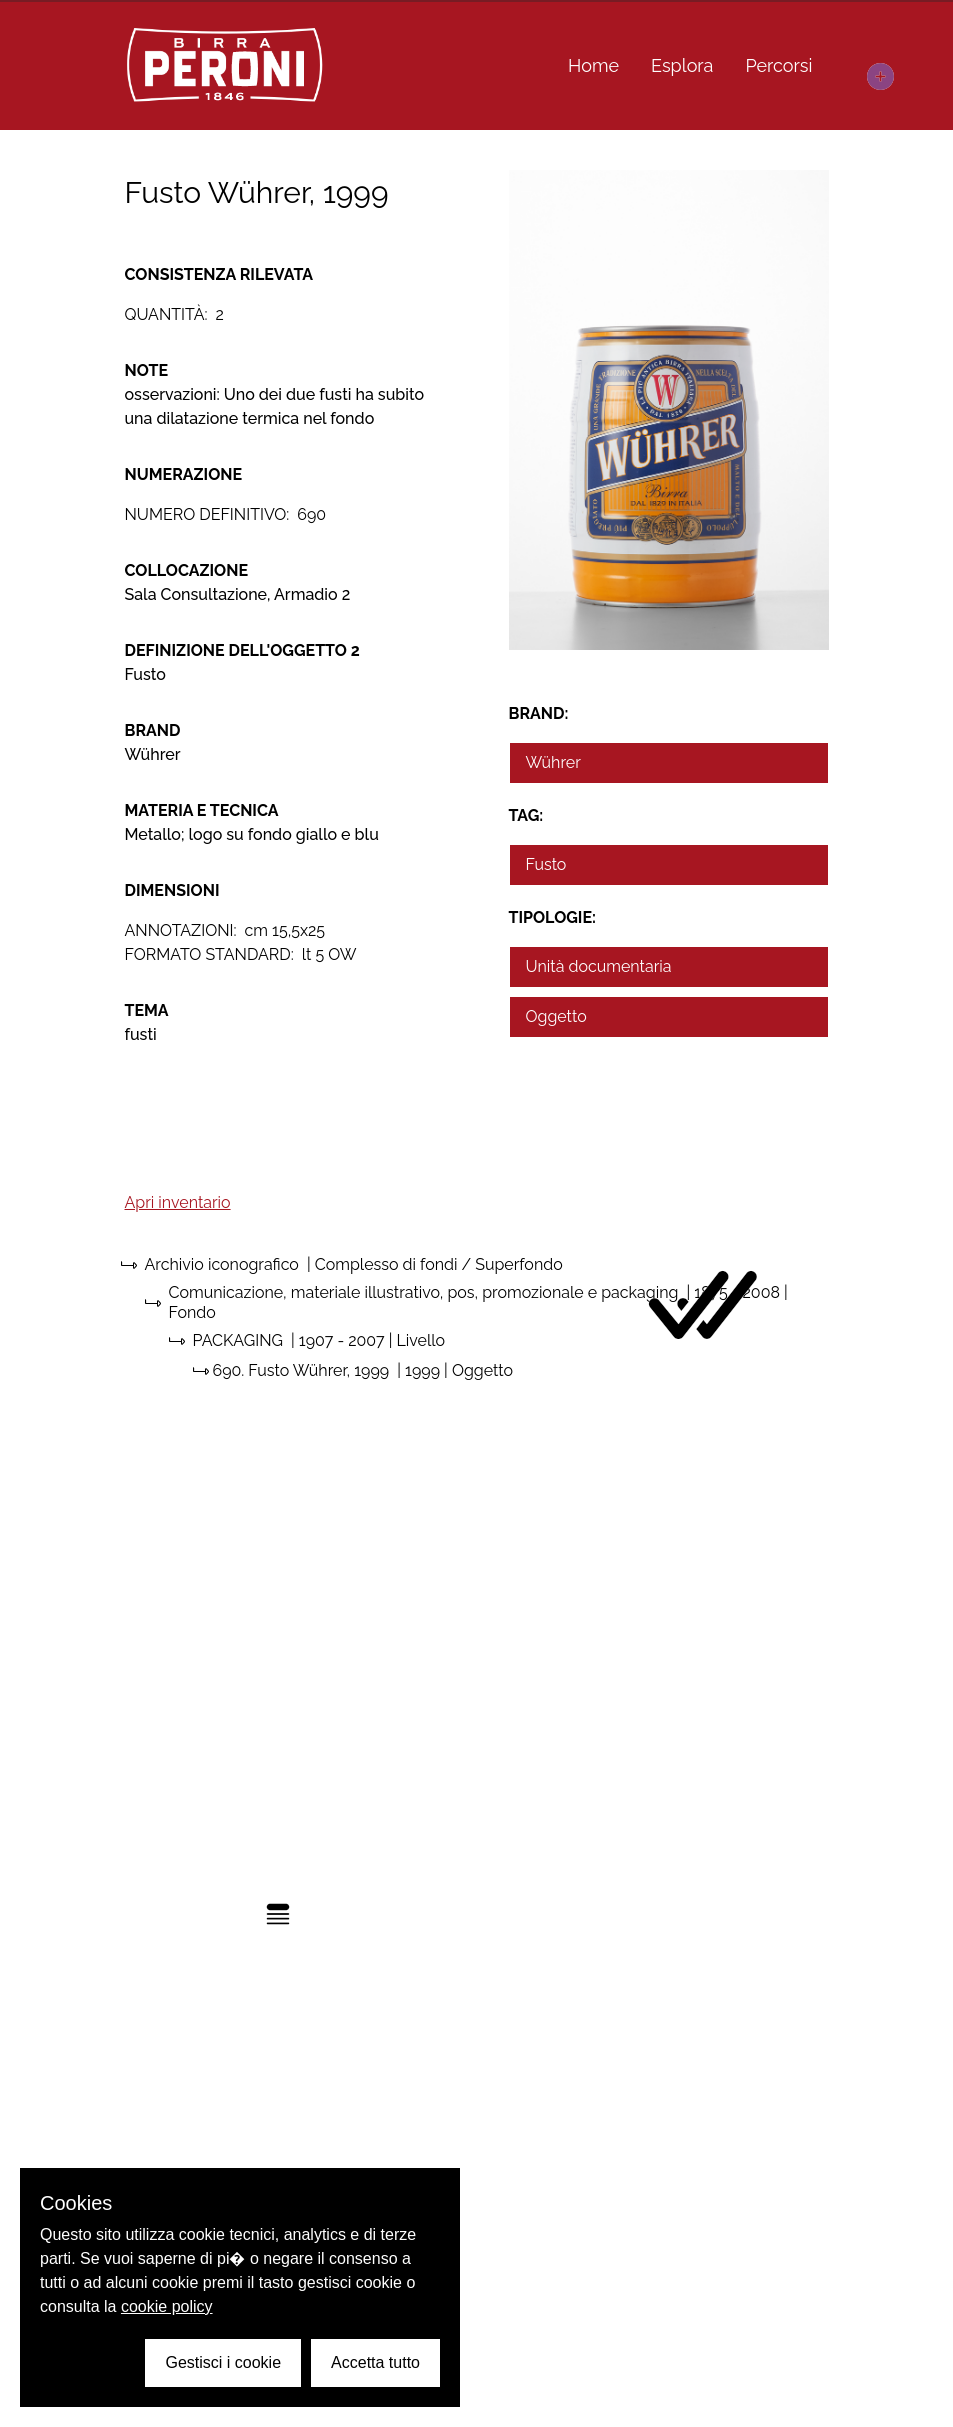 The height and width of the screenshot is (2427, 953). I want to click on add a new item, so click(880, 76).